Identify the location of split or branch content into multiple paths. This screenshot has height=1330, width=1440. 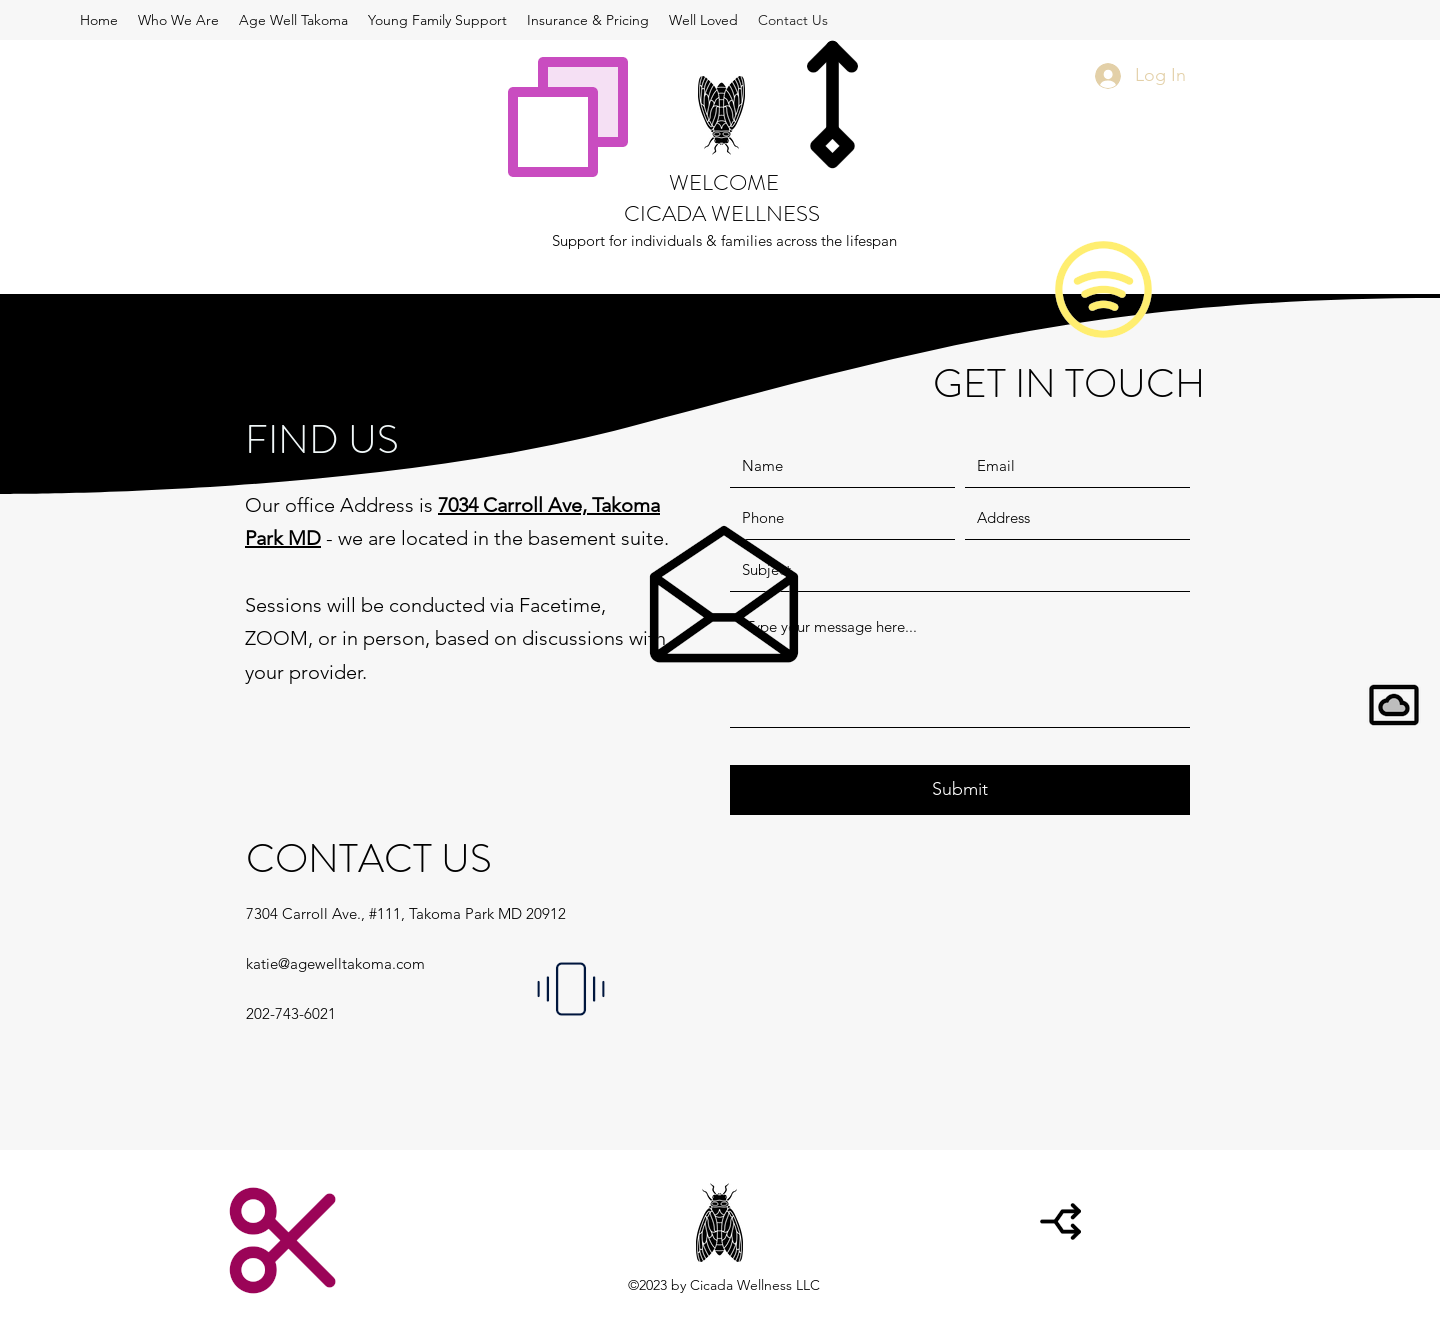
(1060, 1221).